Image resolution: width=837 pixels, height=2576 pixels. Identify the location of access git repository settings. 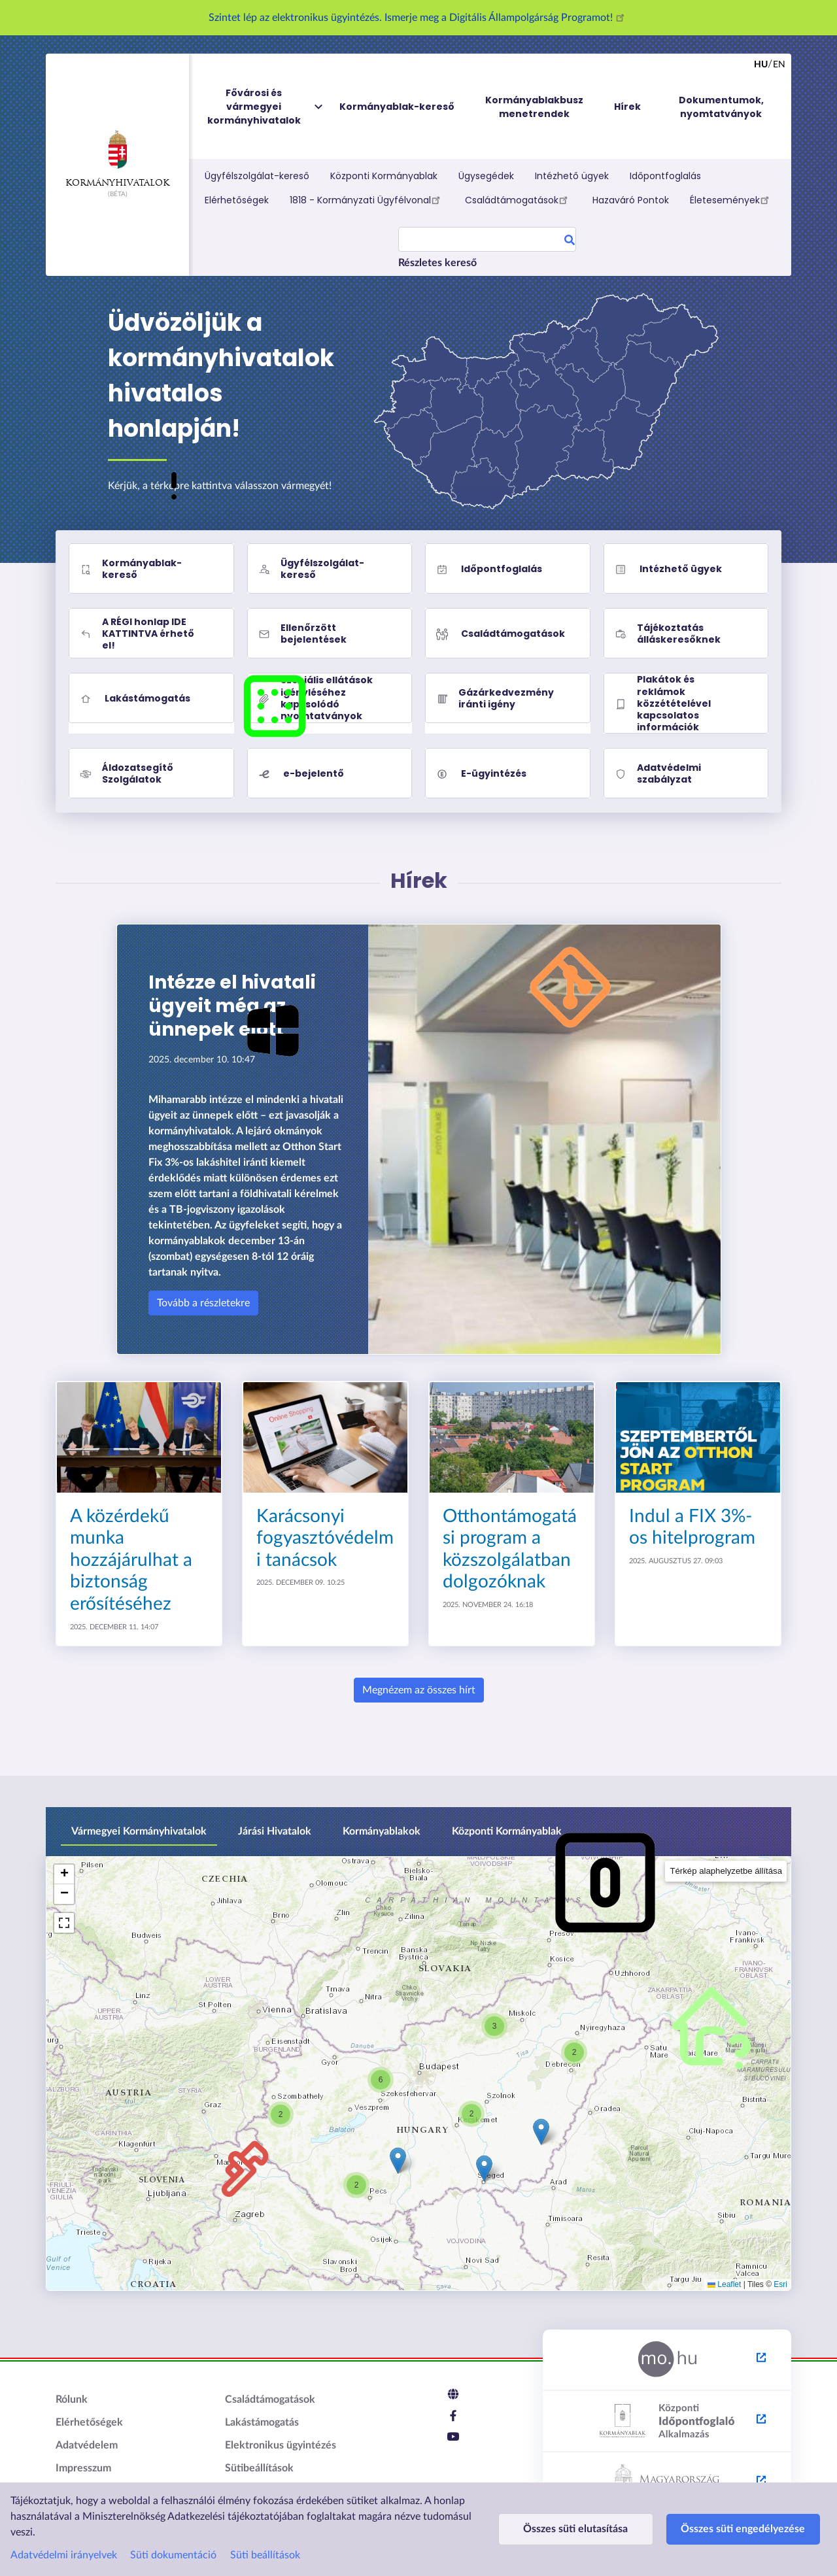
(570, 987).